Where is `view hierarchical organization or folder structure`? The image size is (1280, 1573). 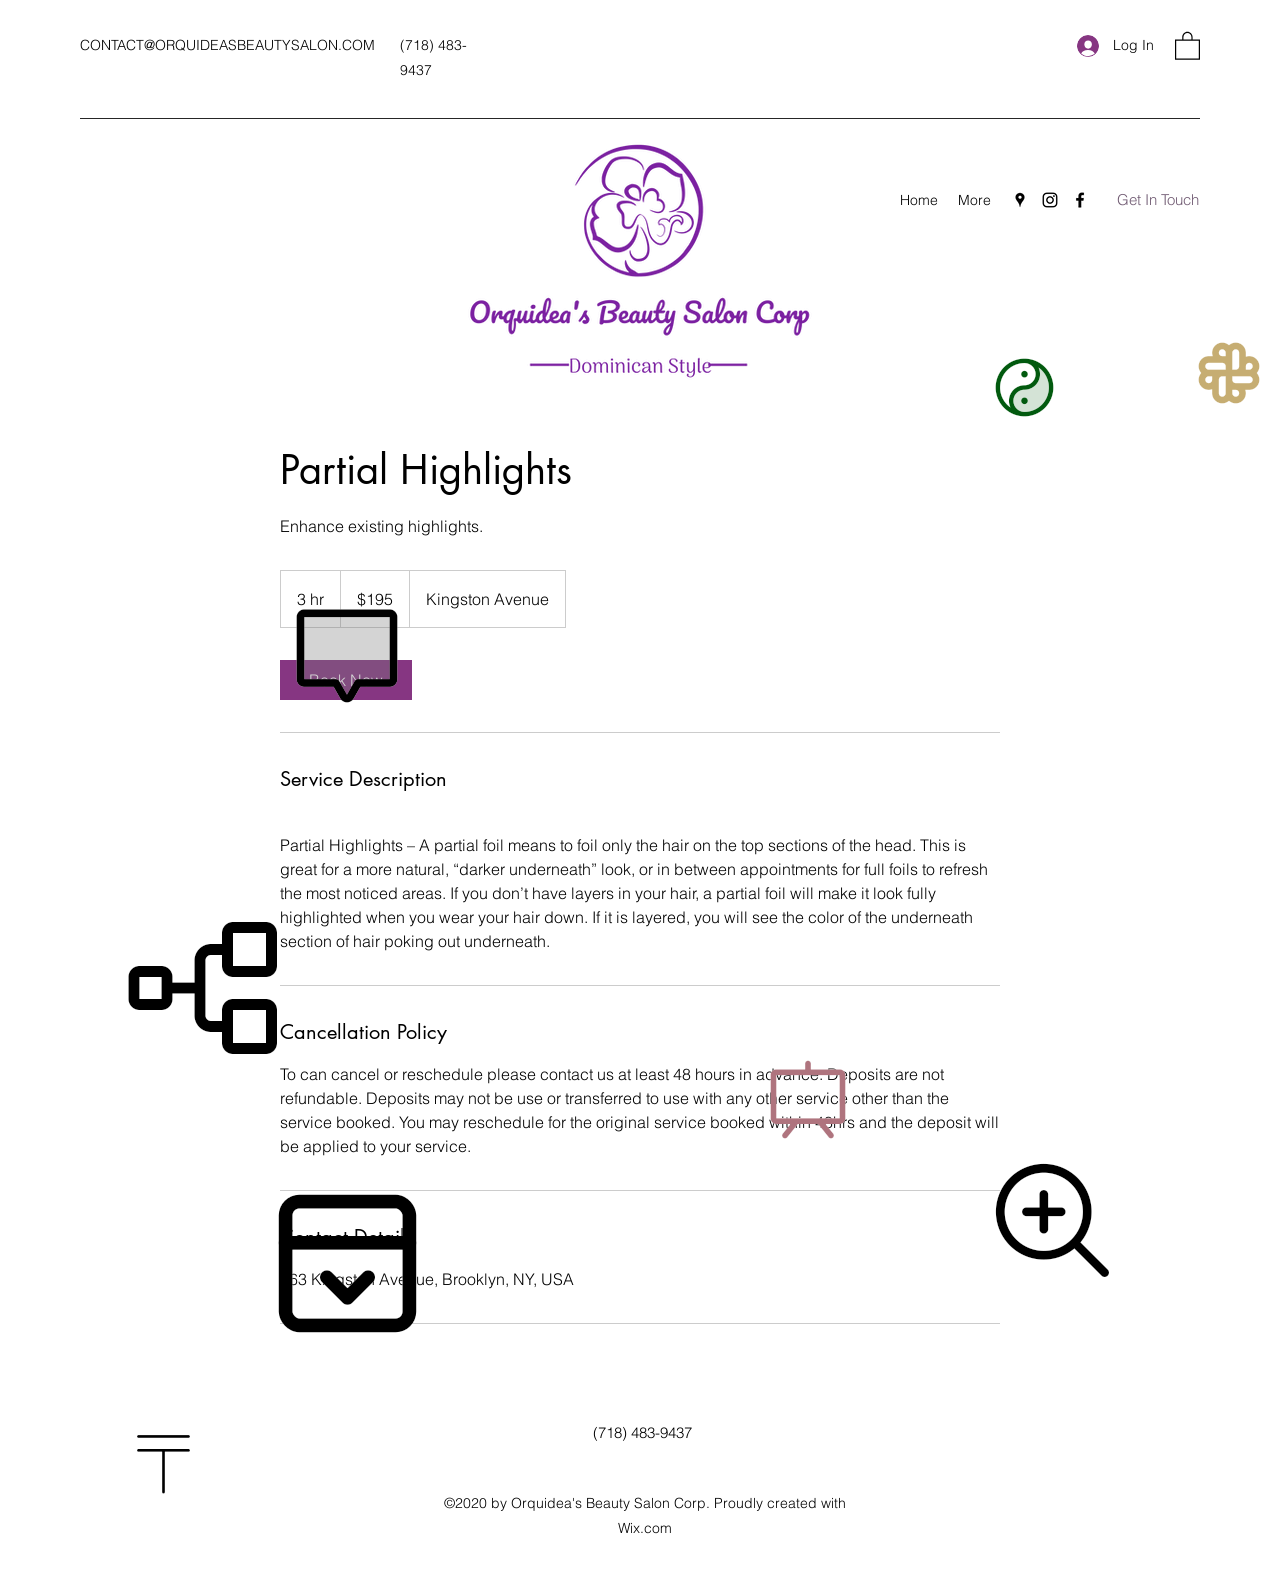 view hierarchical organization or folder structure is located at coordinates (211, 988).